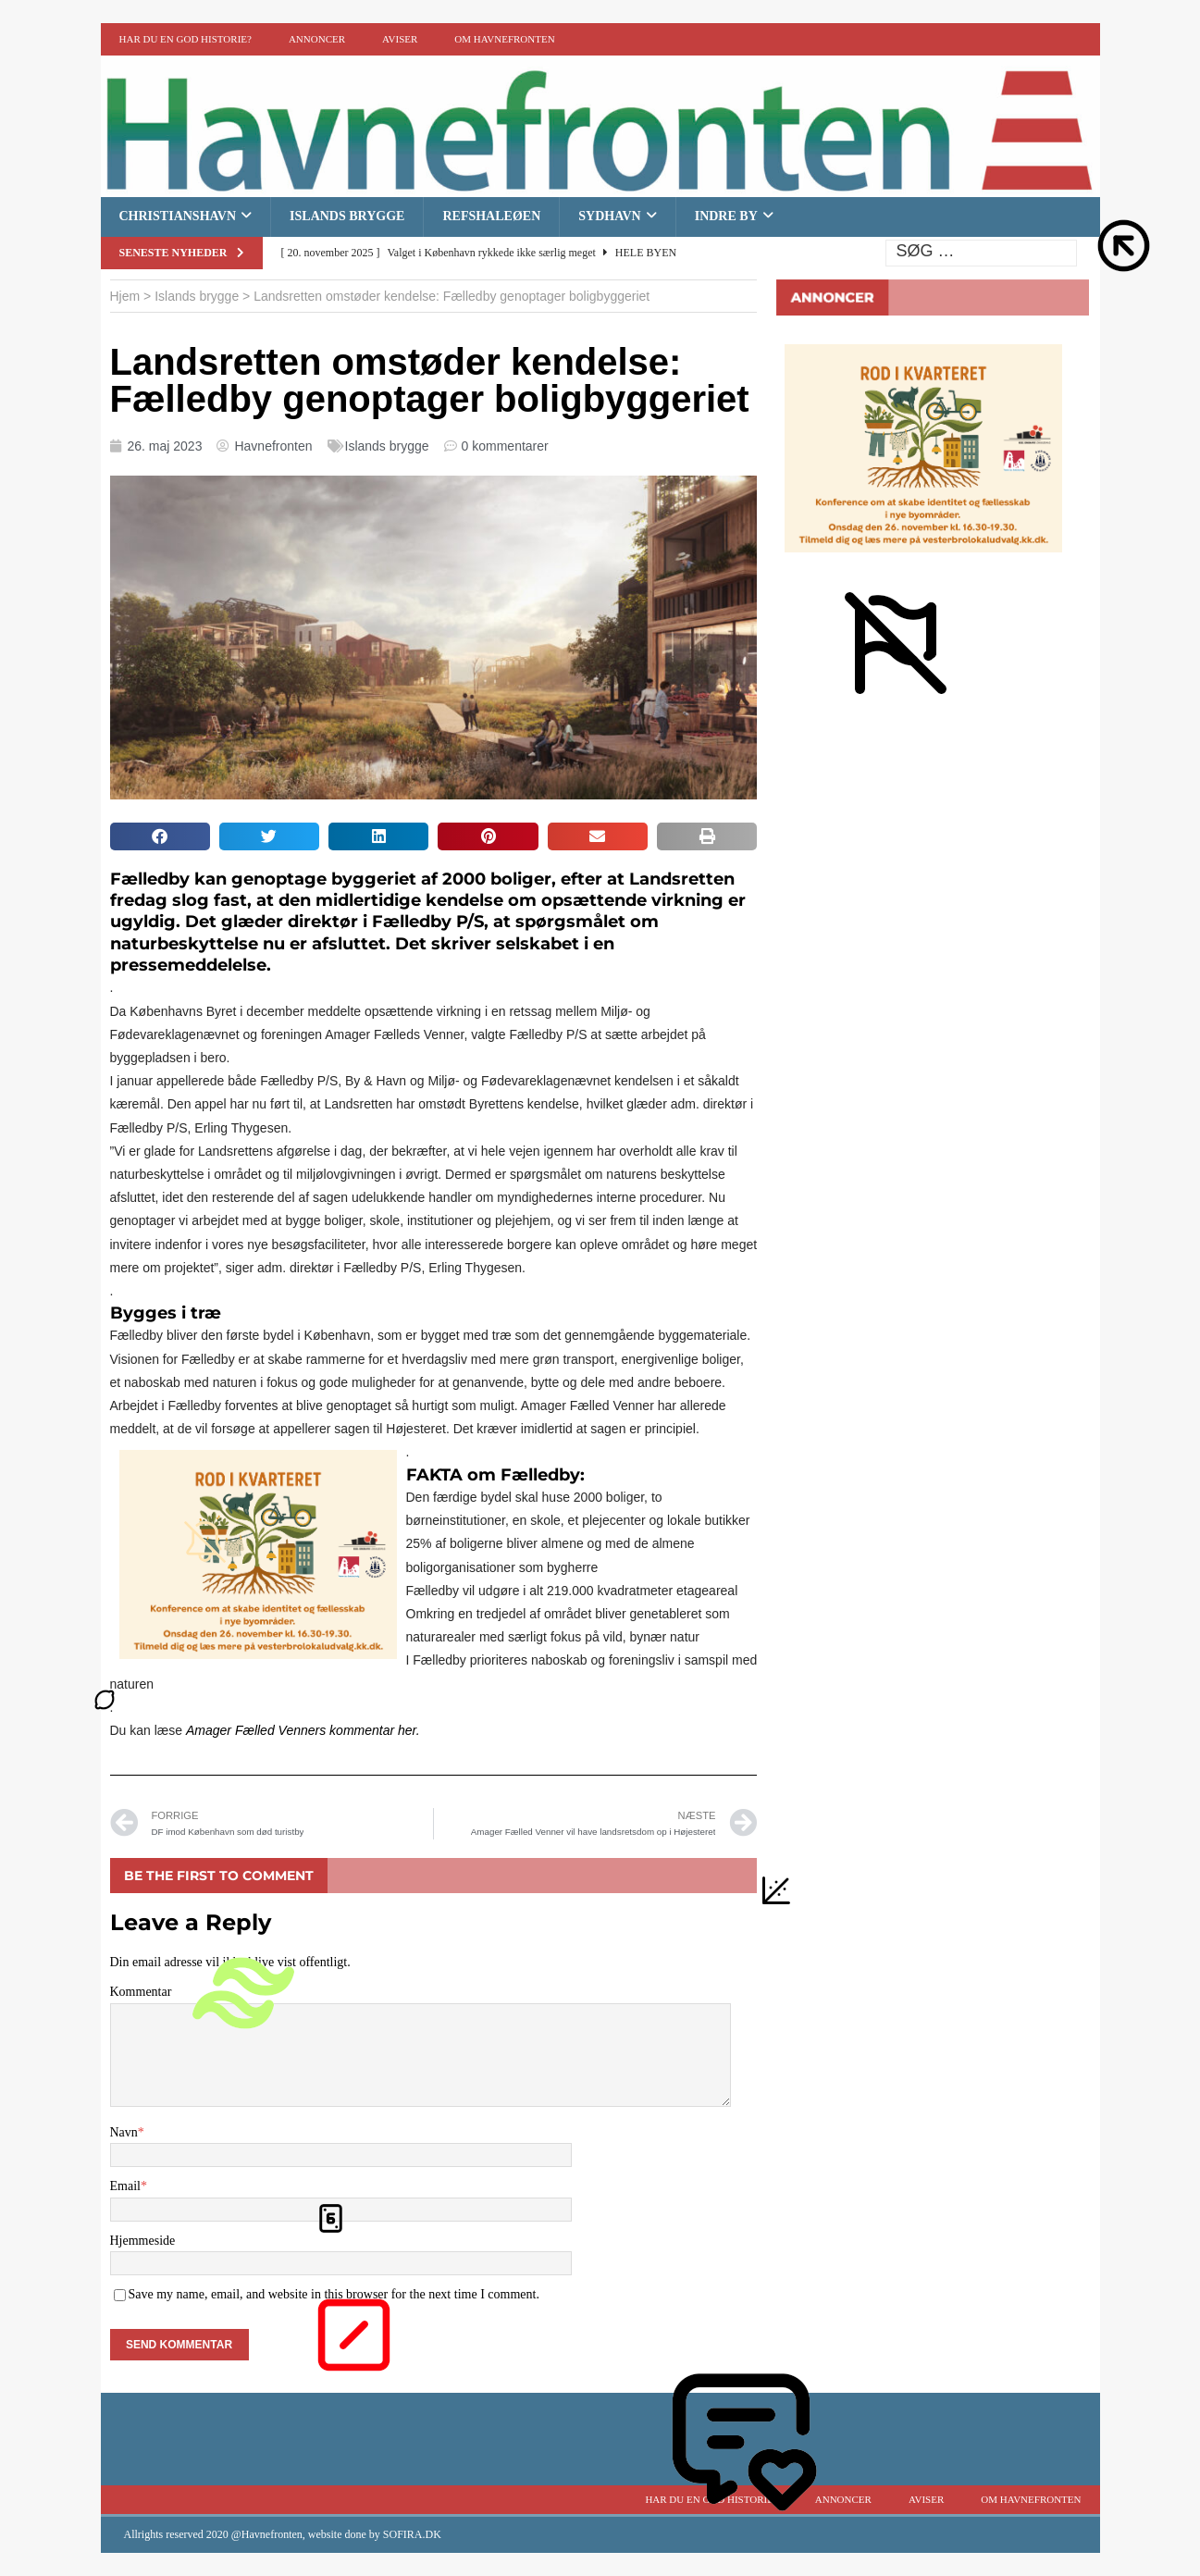 This screenshot has width=1200, height=2576. Describe the element at coordinates (896, 643) in the screenshot. I see `disable flag or marker` at that location.